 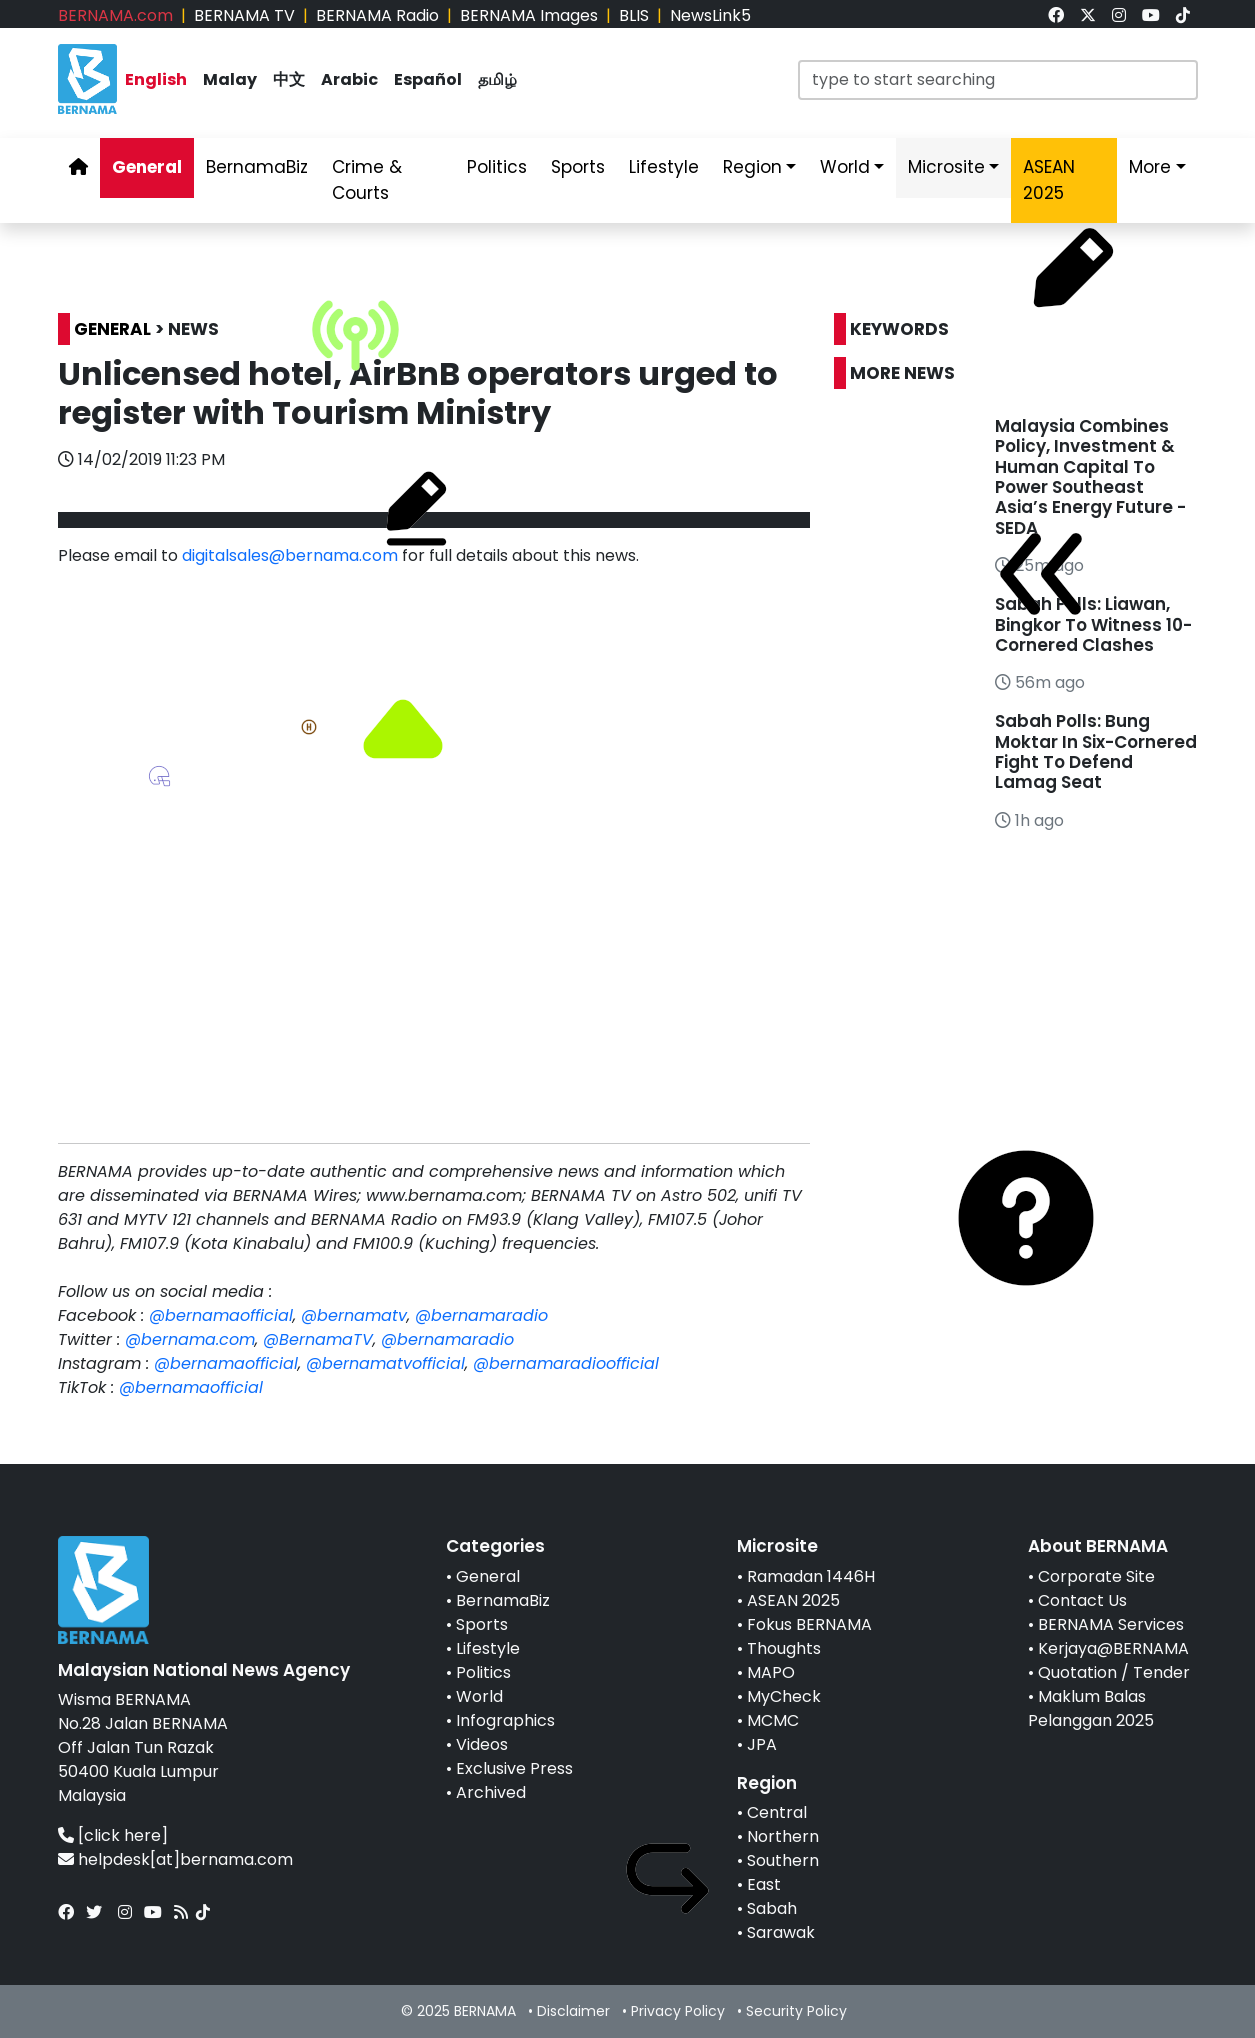 What do you see at coordinates (1041, 574) in the screenshot?
I see `go back to previous screen` at bounding box center [1041, 574].